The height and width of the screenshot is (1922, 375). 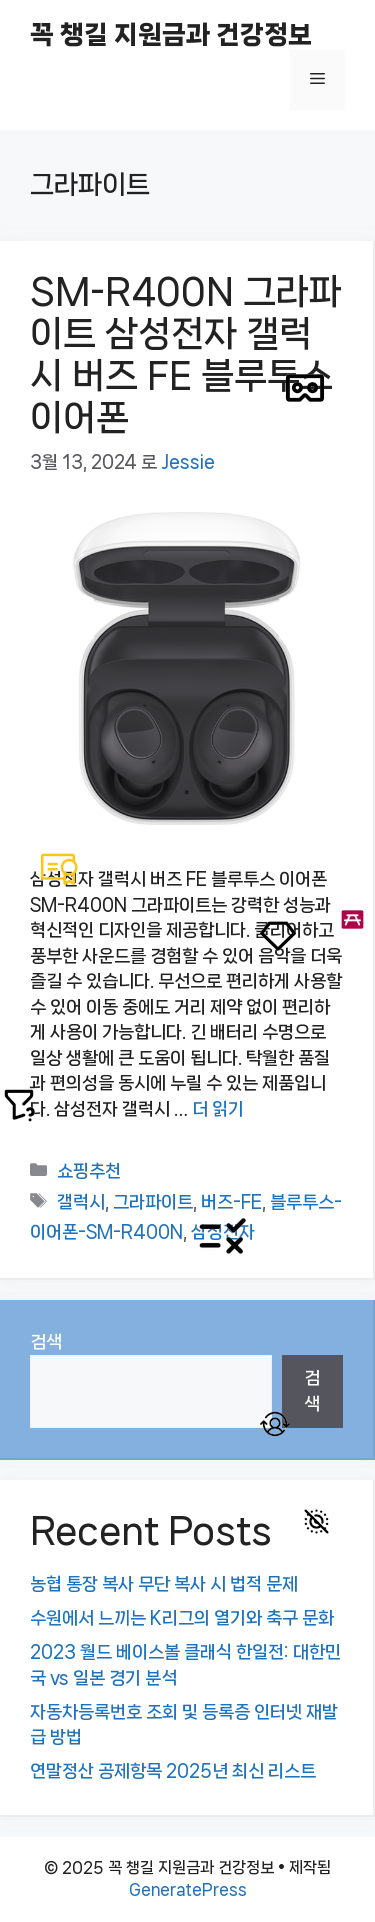 What do you see at coordinates (316, 1521) in the screenshot?
I see `disable live photo capture` at bounding box center [316, 1521].